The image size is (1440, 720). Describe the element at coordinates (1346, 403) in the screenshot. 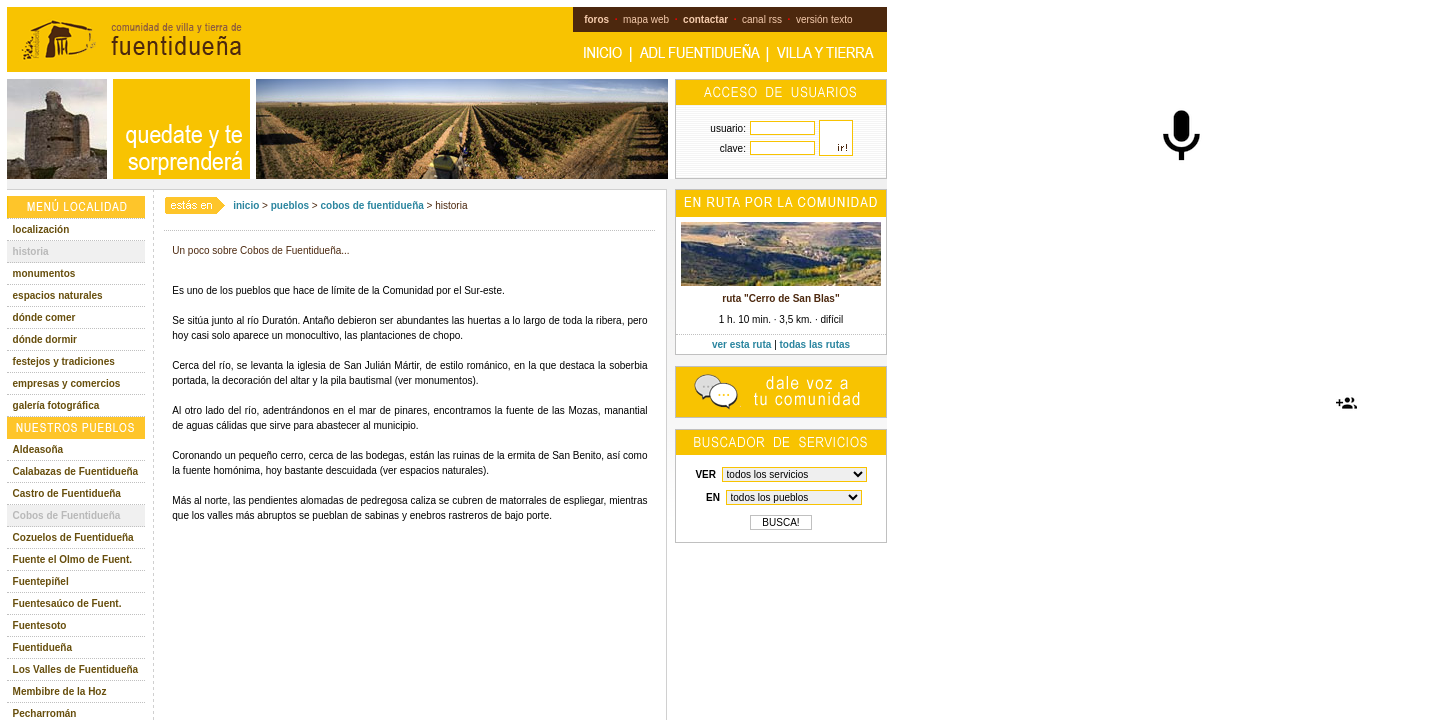

I see `add a new member to a group` at that location.